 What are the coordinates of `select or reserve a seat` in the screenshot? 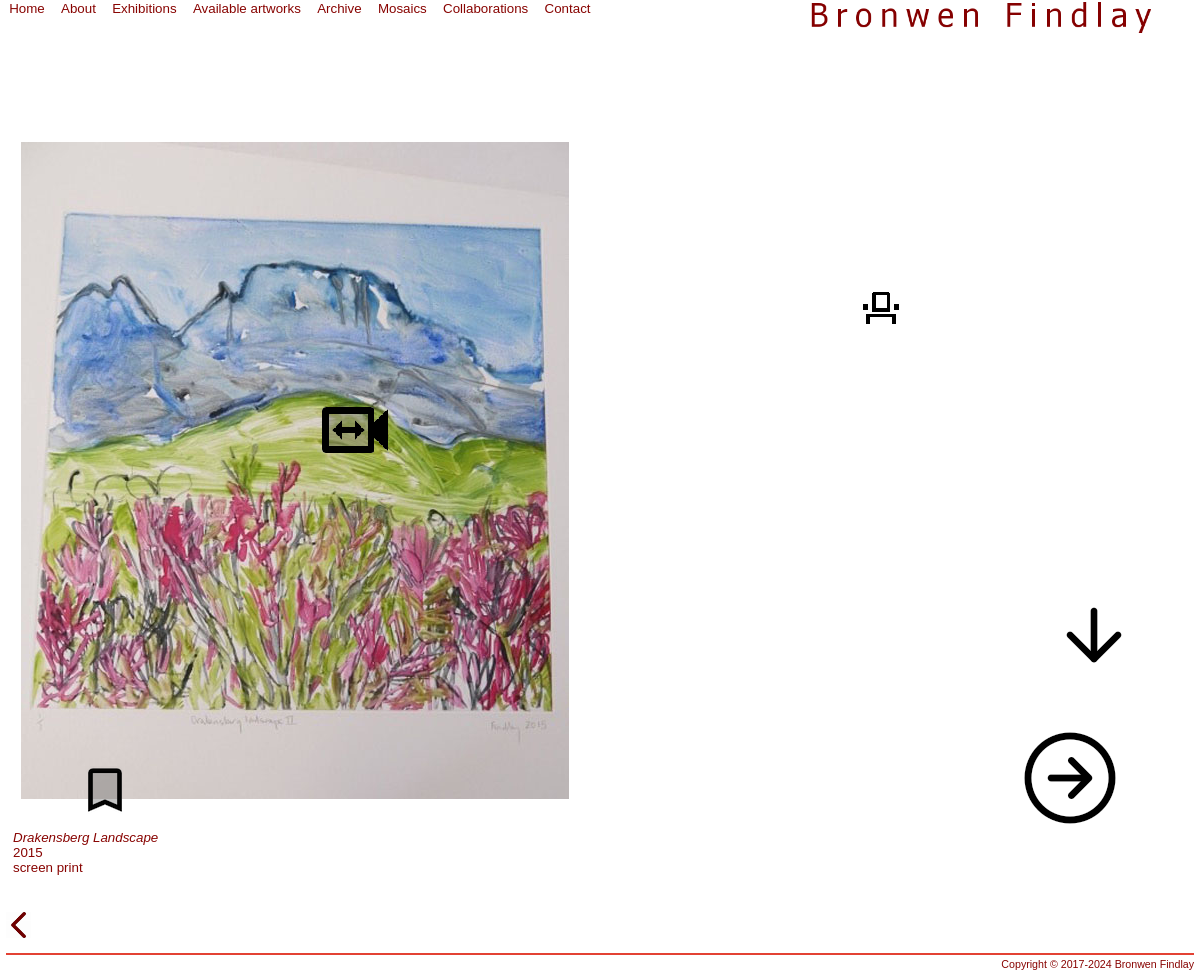 It's located at (881, 308).